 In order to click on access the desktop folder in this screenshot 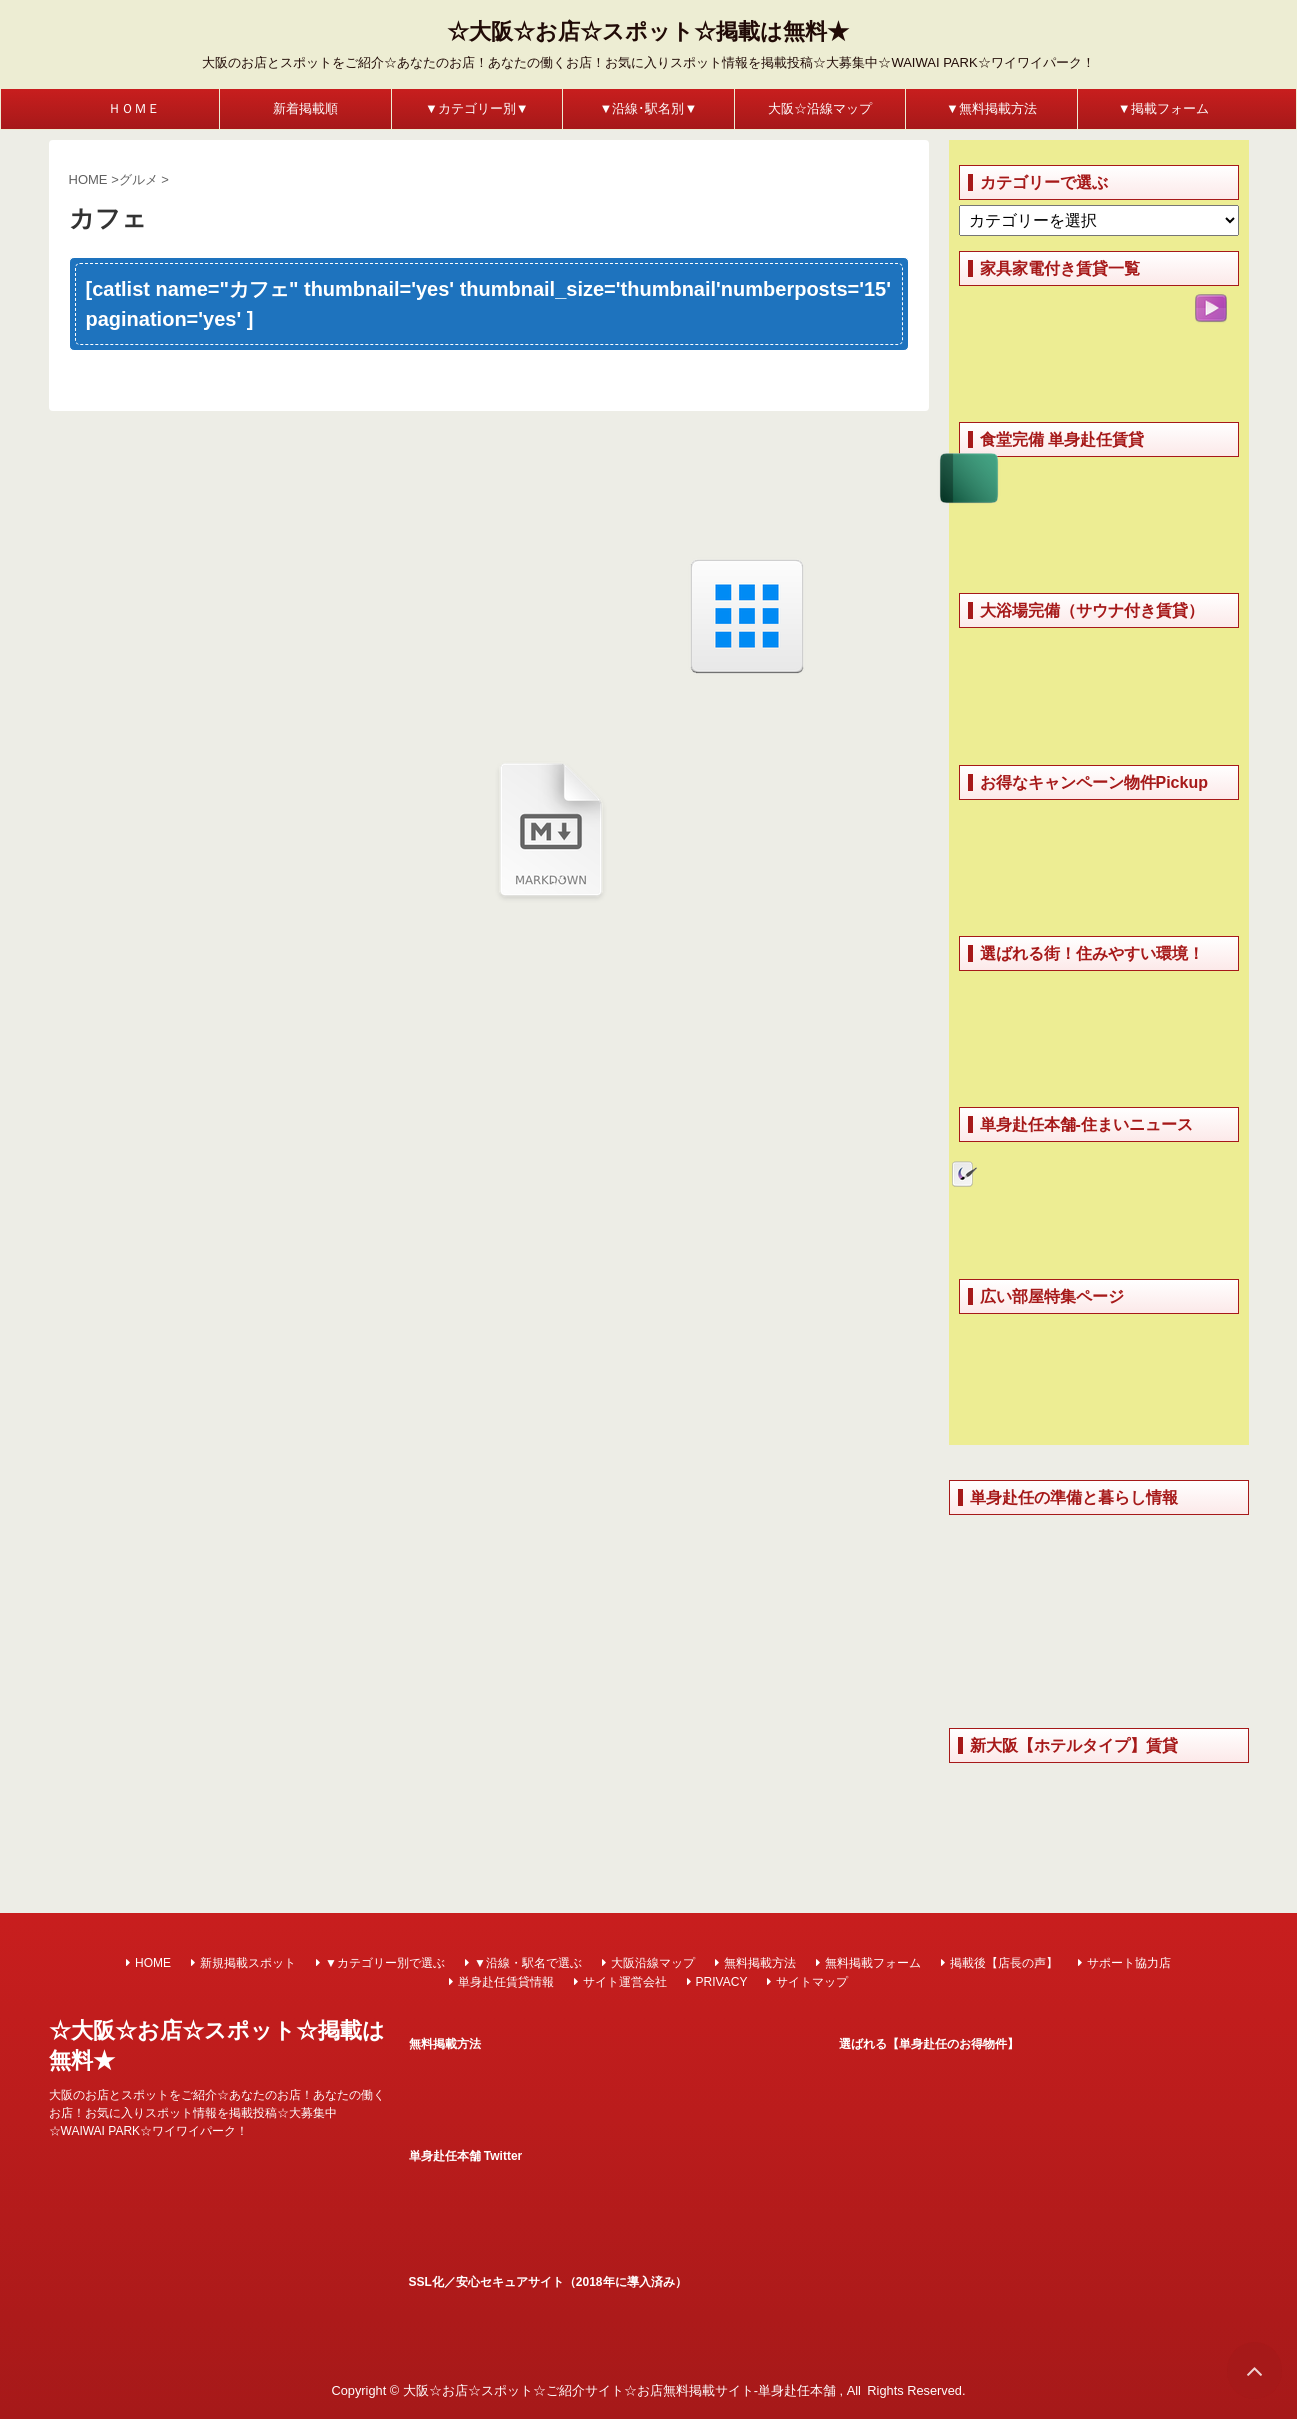, I will do `click(969, 476)`.